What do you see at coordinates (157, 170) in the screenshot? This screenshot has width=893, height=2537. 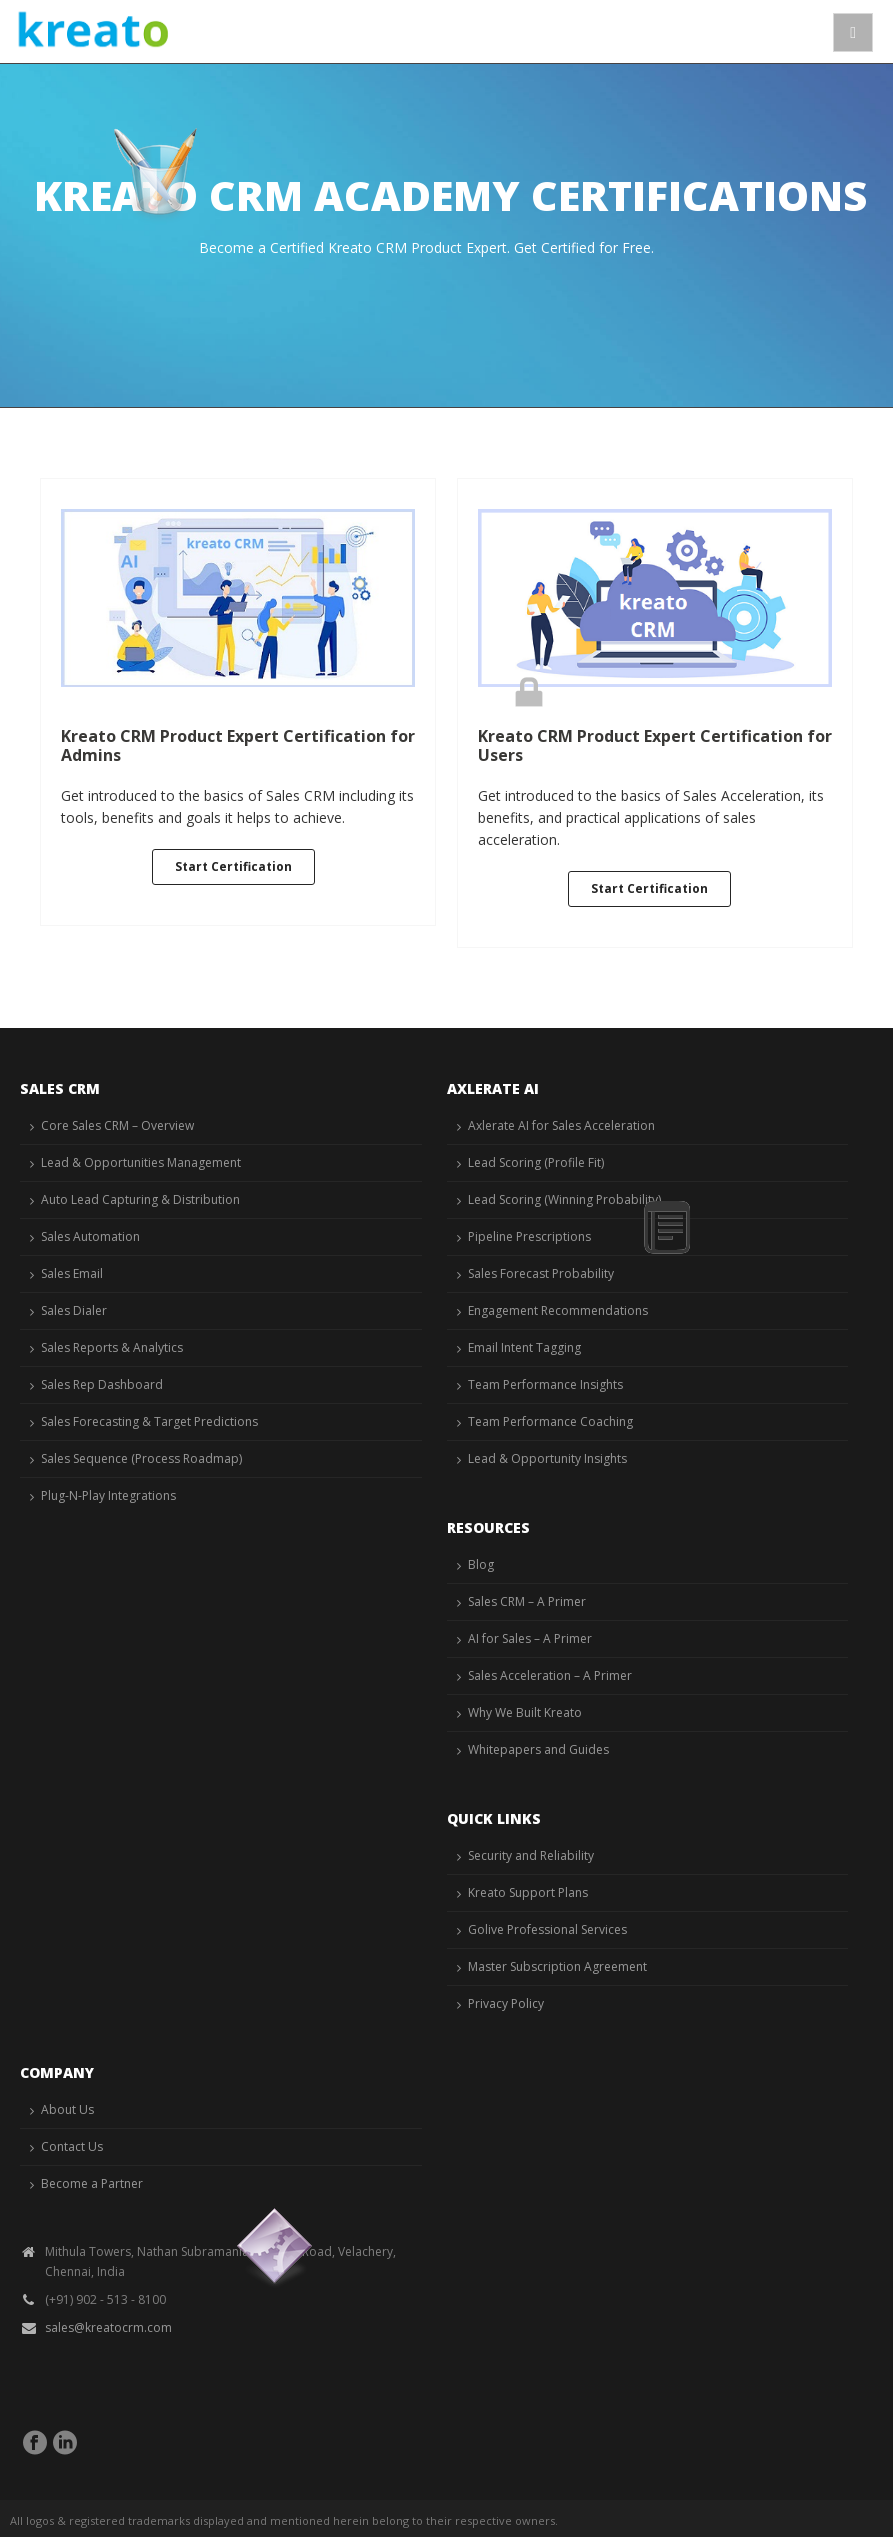 I see `access office and productivity applications` at bounding box center [157, 170].